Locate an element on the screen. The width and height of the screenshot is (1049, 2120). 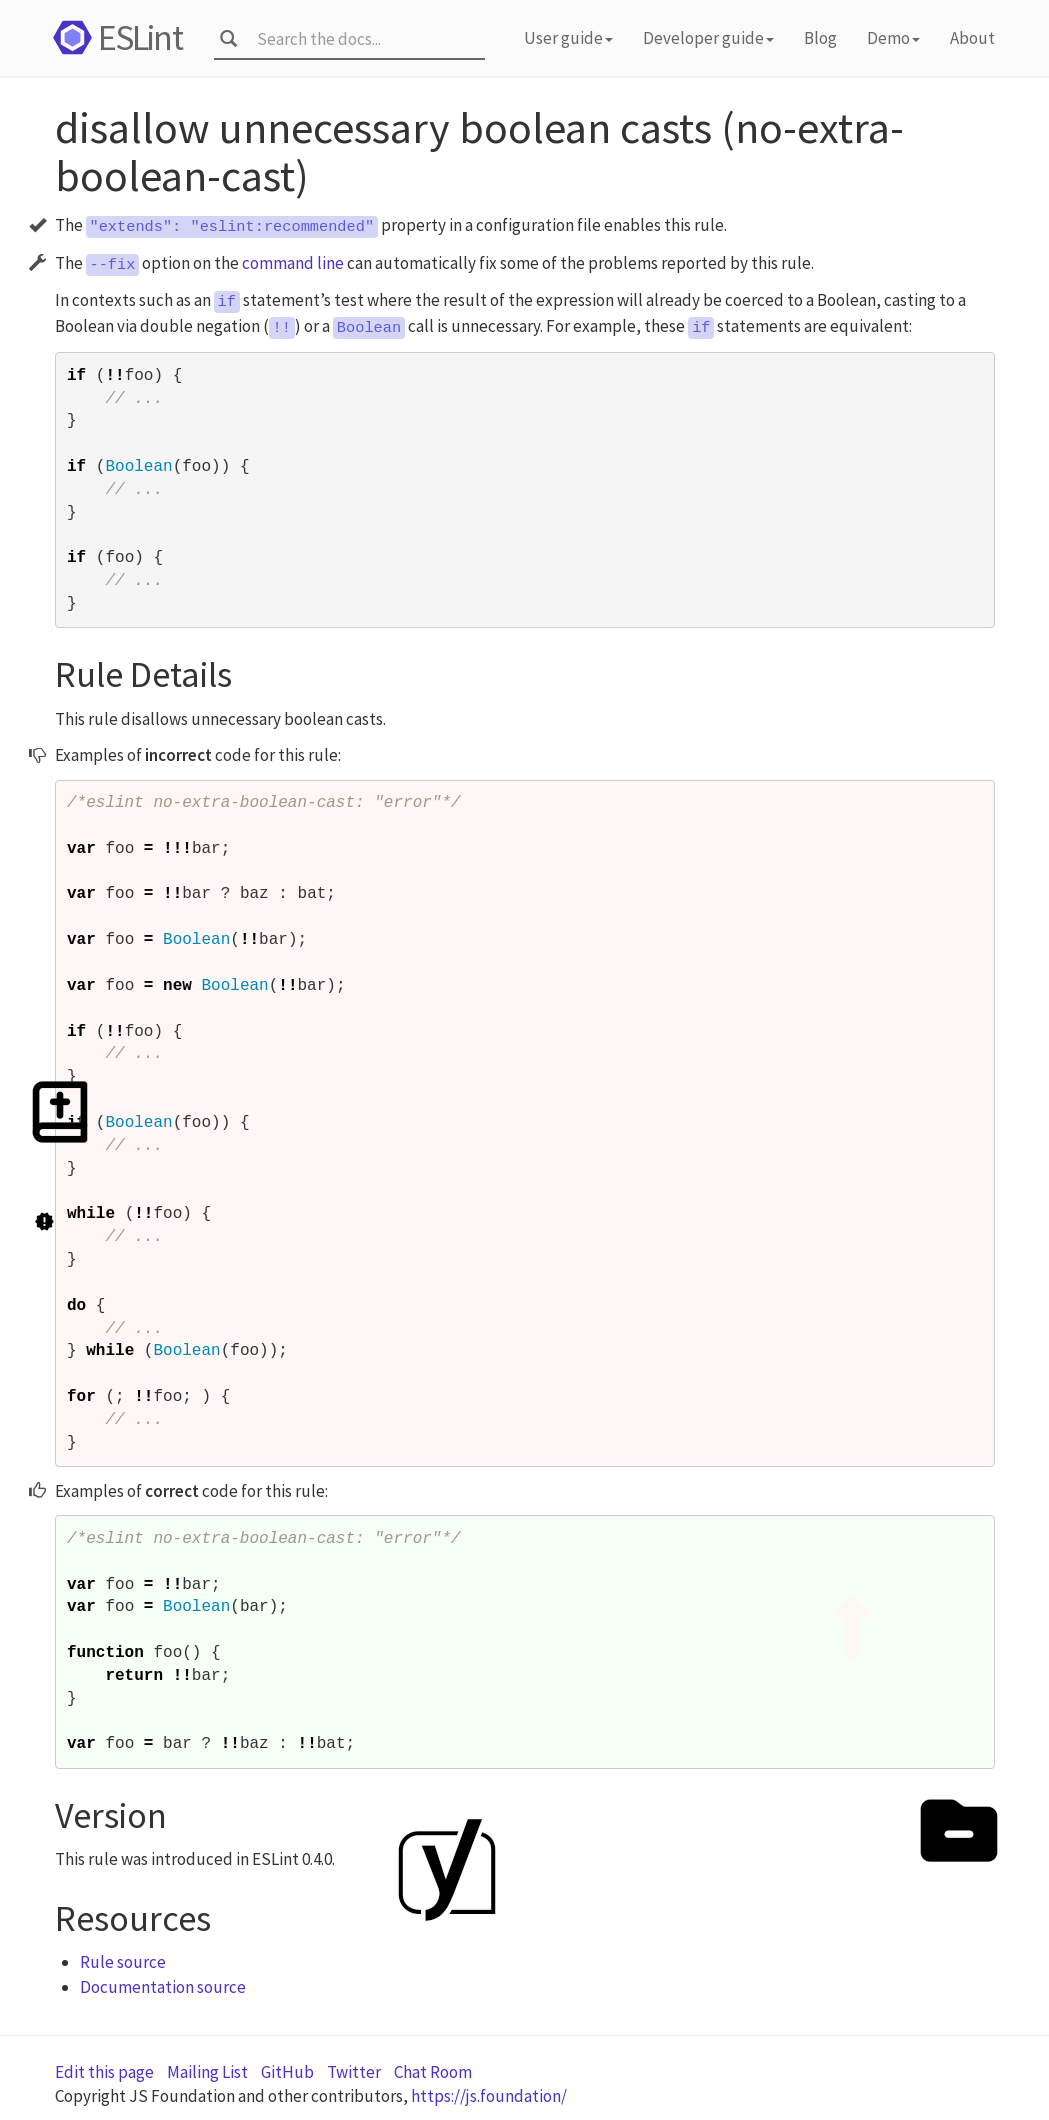
remove a folder is located at coordinates (959, 1833).